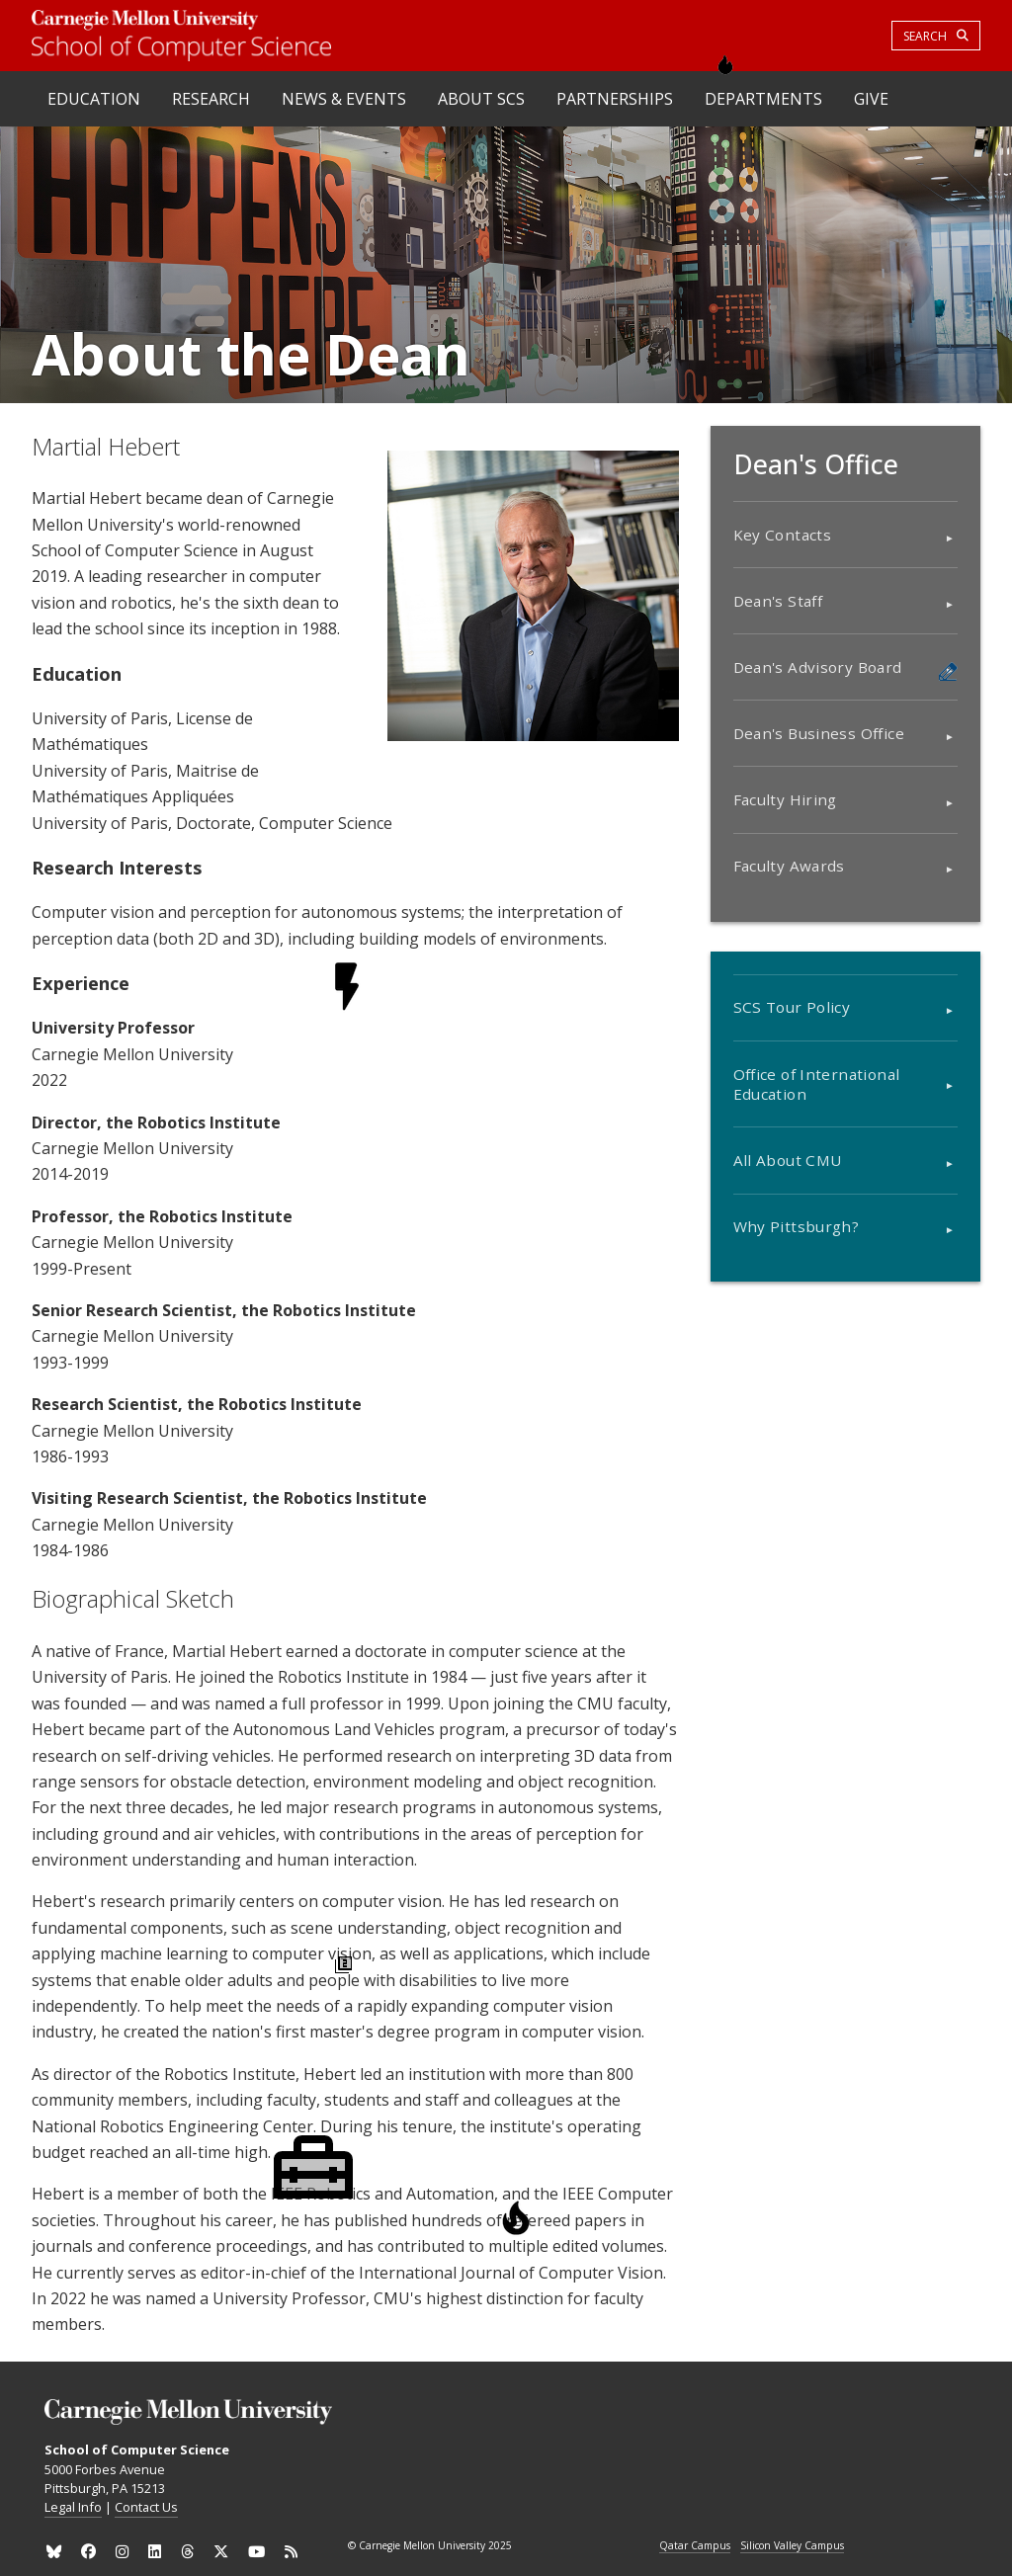  What do you see at coordinates (948, 672) in the screenshot?
I see `edit or modify content` at bounding box center [948, 672].